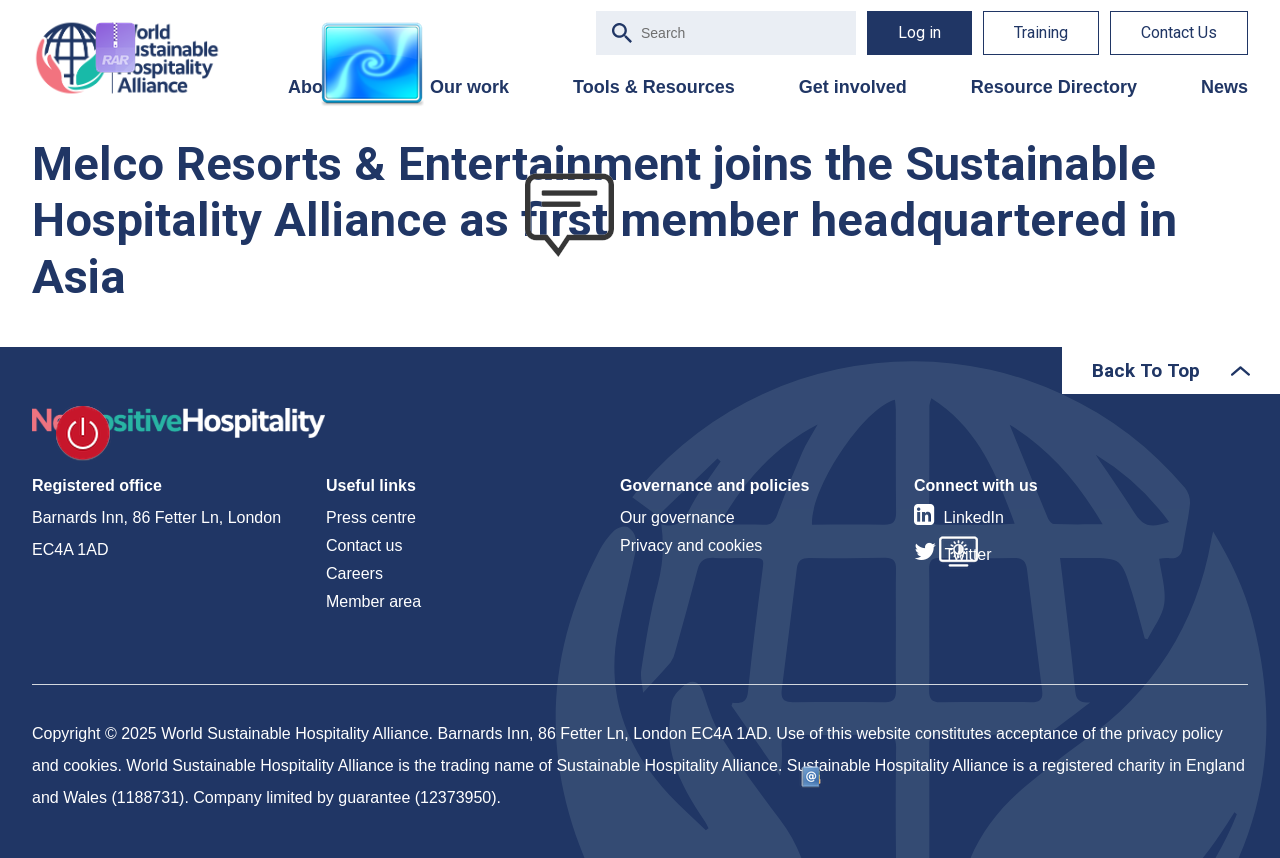 This screenshot has width=1280, height=858. What do you see at coordinates (810, 777) in the screenshot?
I see `open your address book or contacts` at bounding box center [810, 777].